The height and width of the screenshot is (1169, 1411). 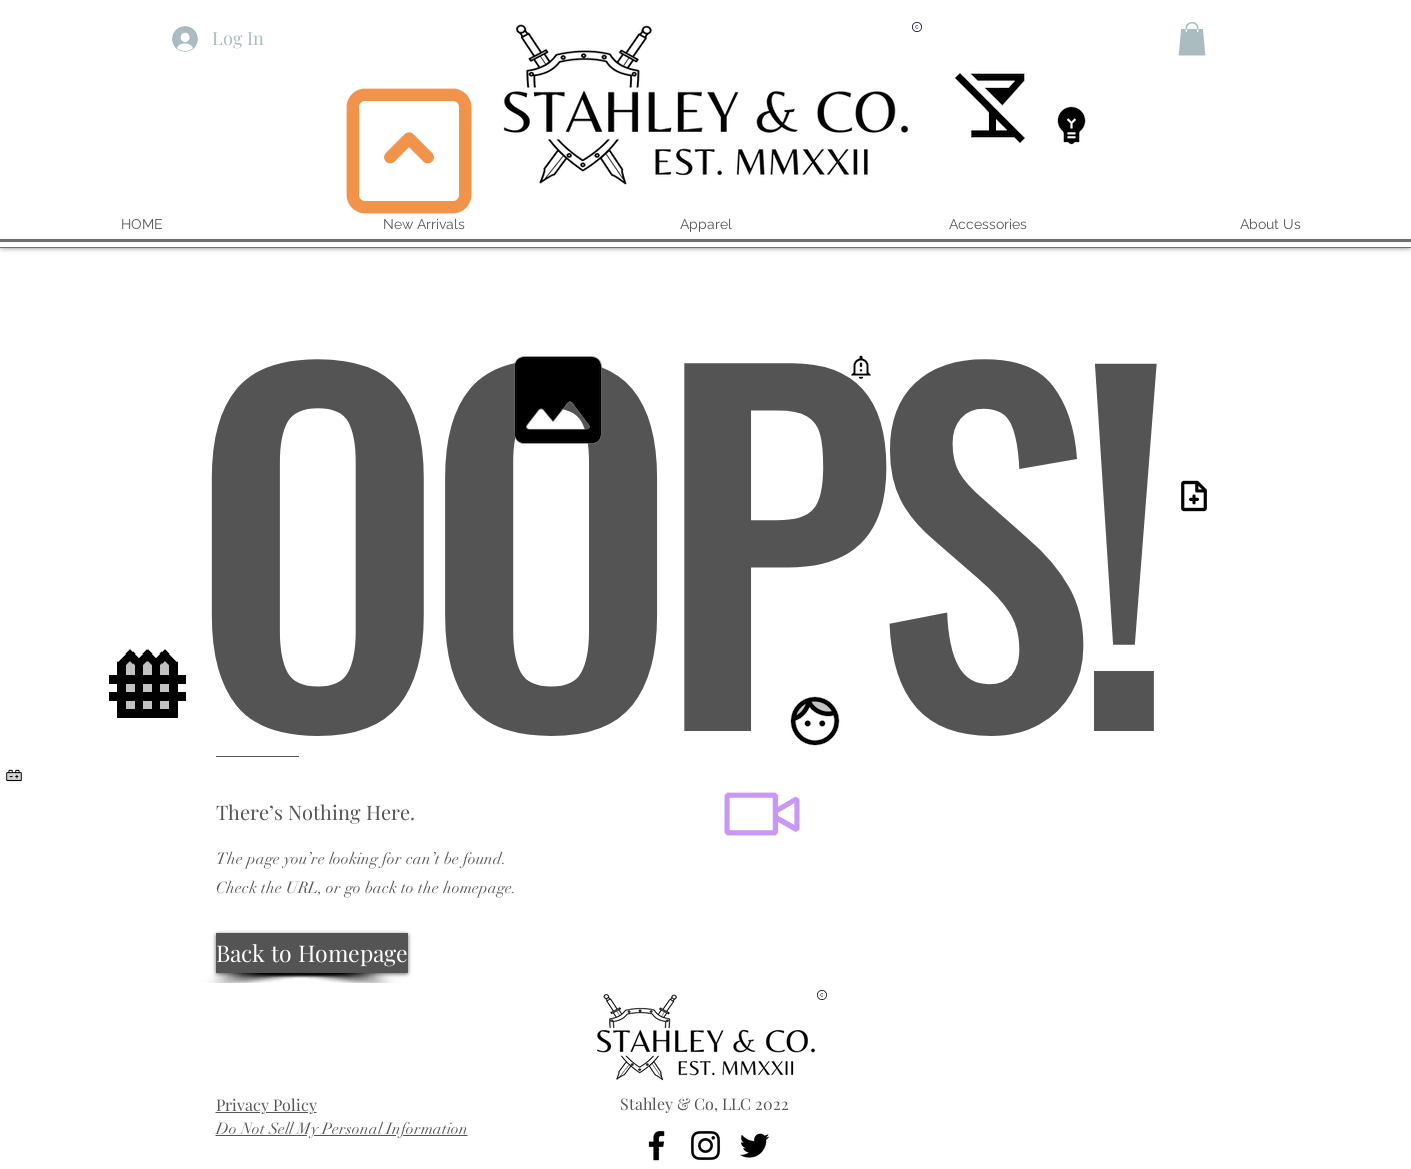 What do you see at coordinates (147, 683) in the screenshot?
I see `access fence or boundary settings` at bounding box center [147, 683].